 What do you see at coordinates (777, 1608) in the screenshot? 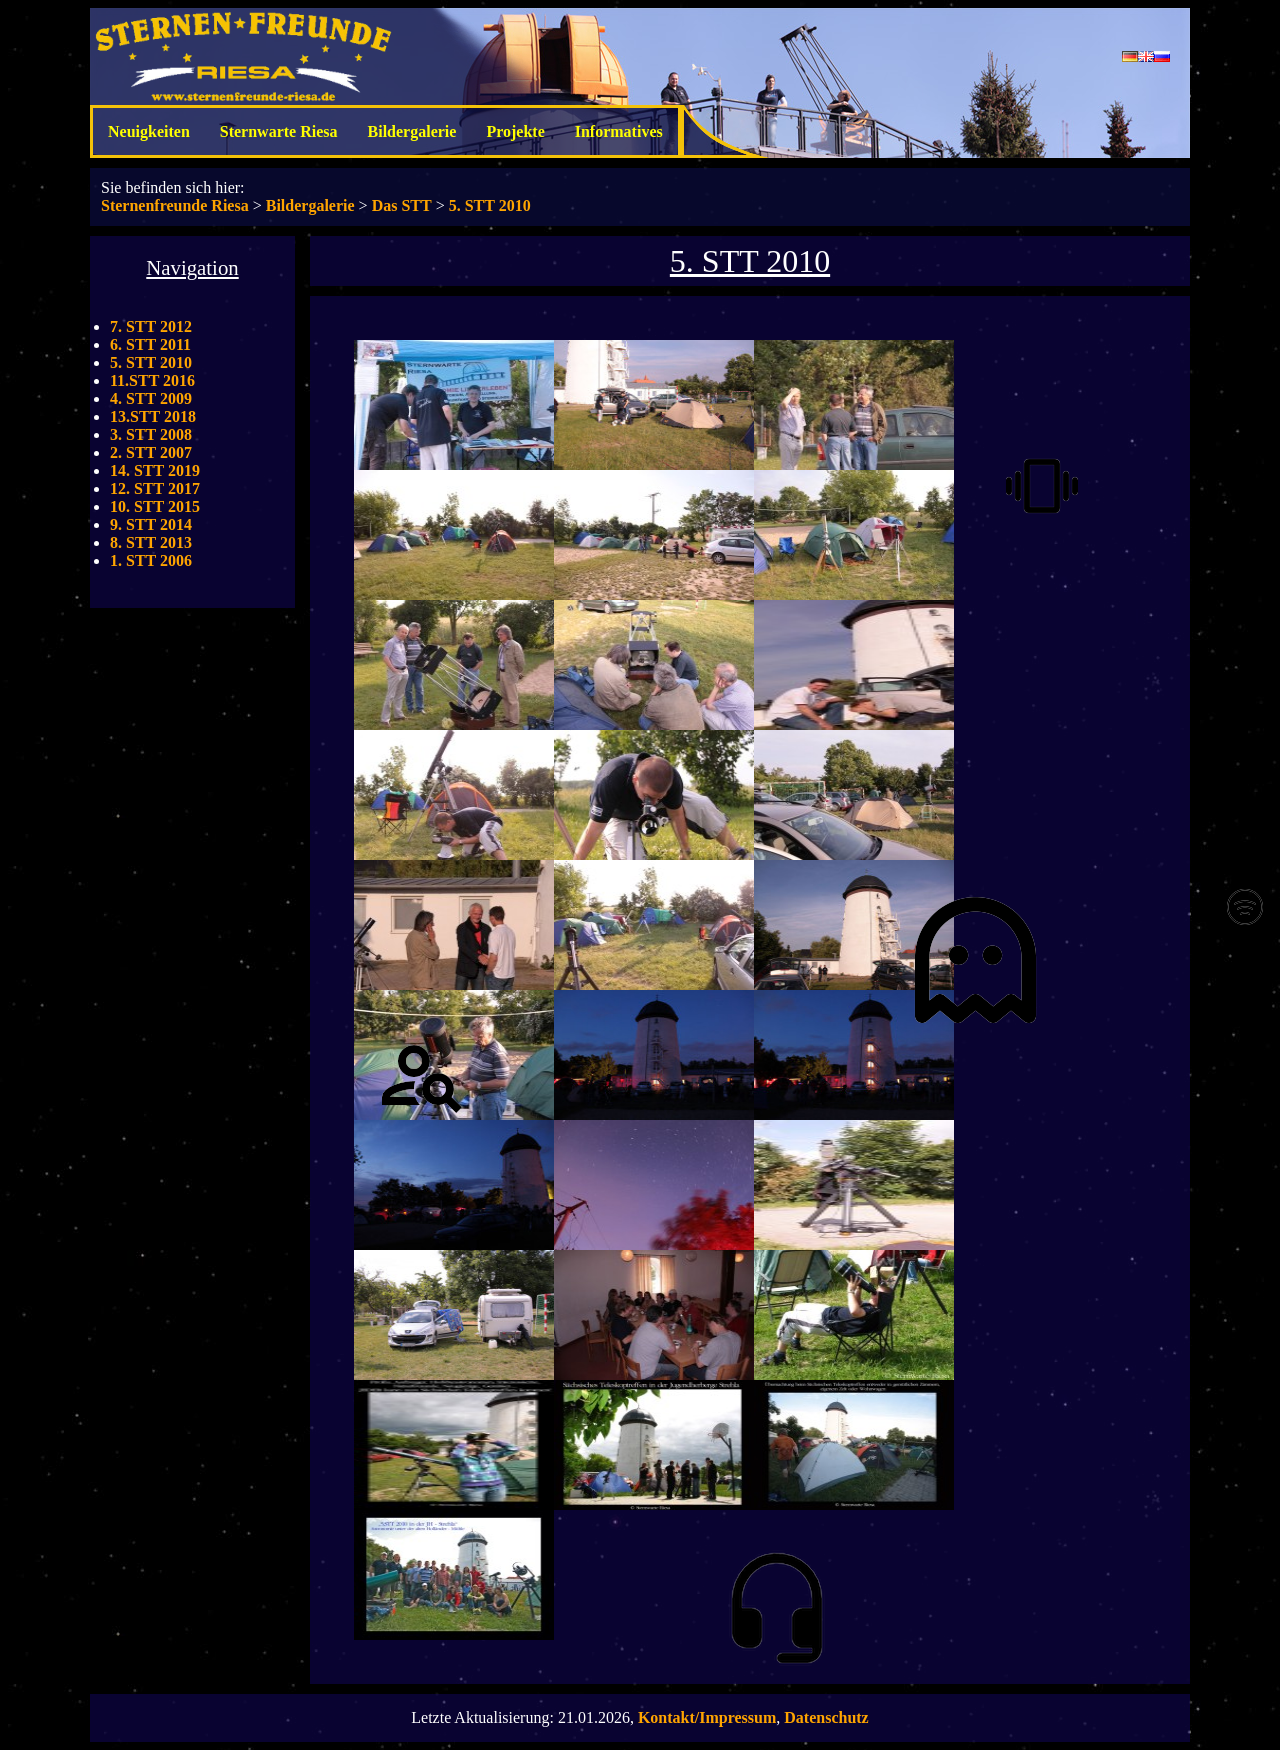
I see `contact customer support` at bounding box center [777, 1608].